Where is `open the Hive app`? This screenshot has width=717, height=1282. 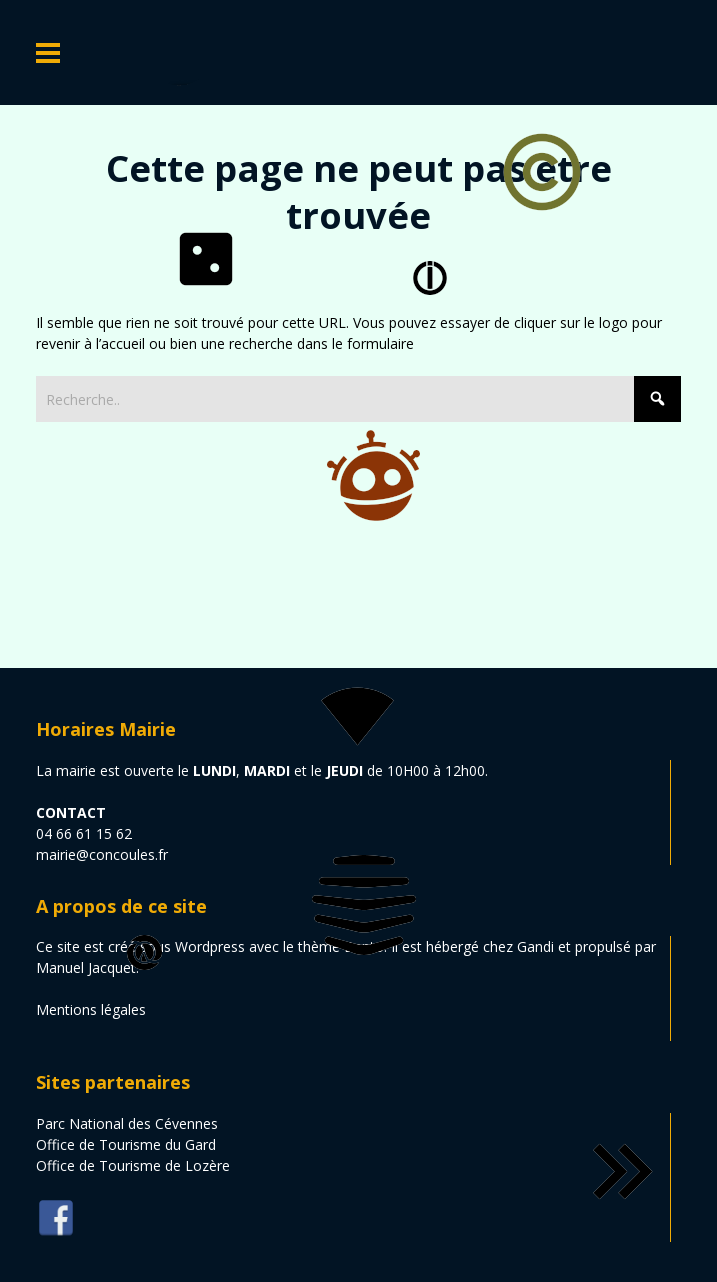 open the Hive app is located at coordinates (364, 905).